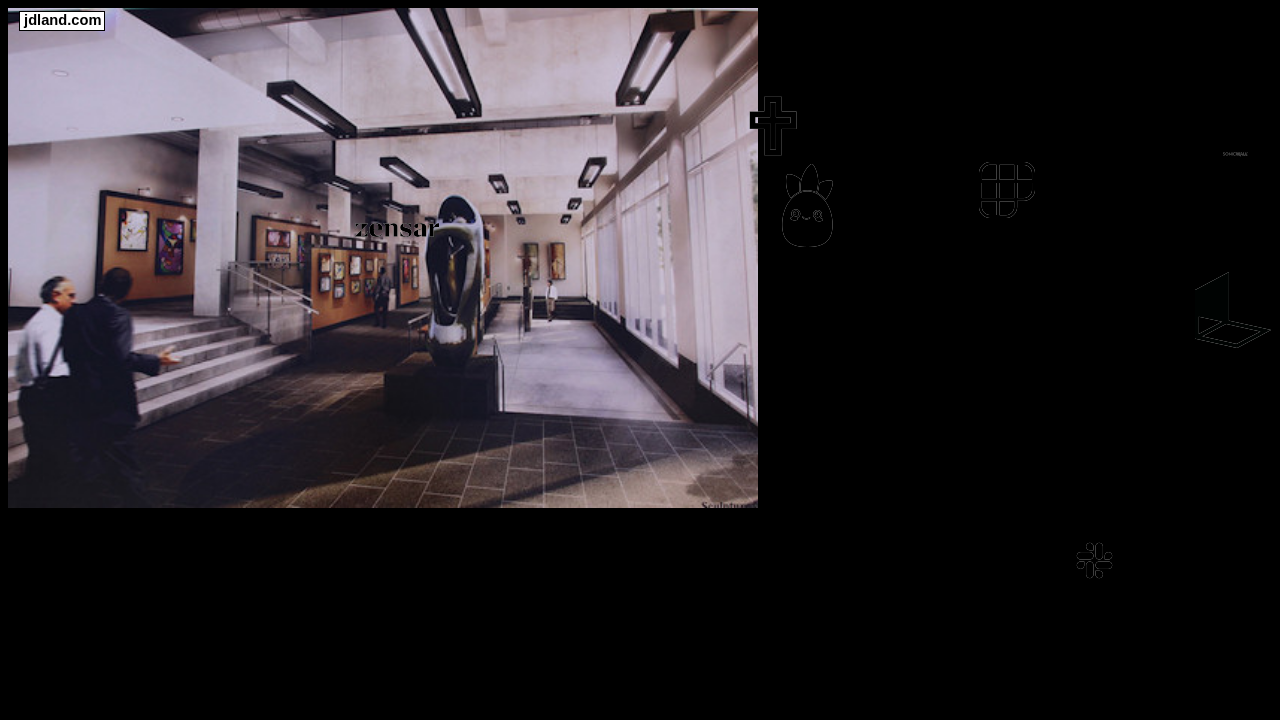 This screenshot has height=720, width=1280. Describe the element at coordinates (807, 205) in the screenshot. I see `pinia state management library logo` at that location.